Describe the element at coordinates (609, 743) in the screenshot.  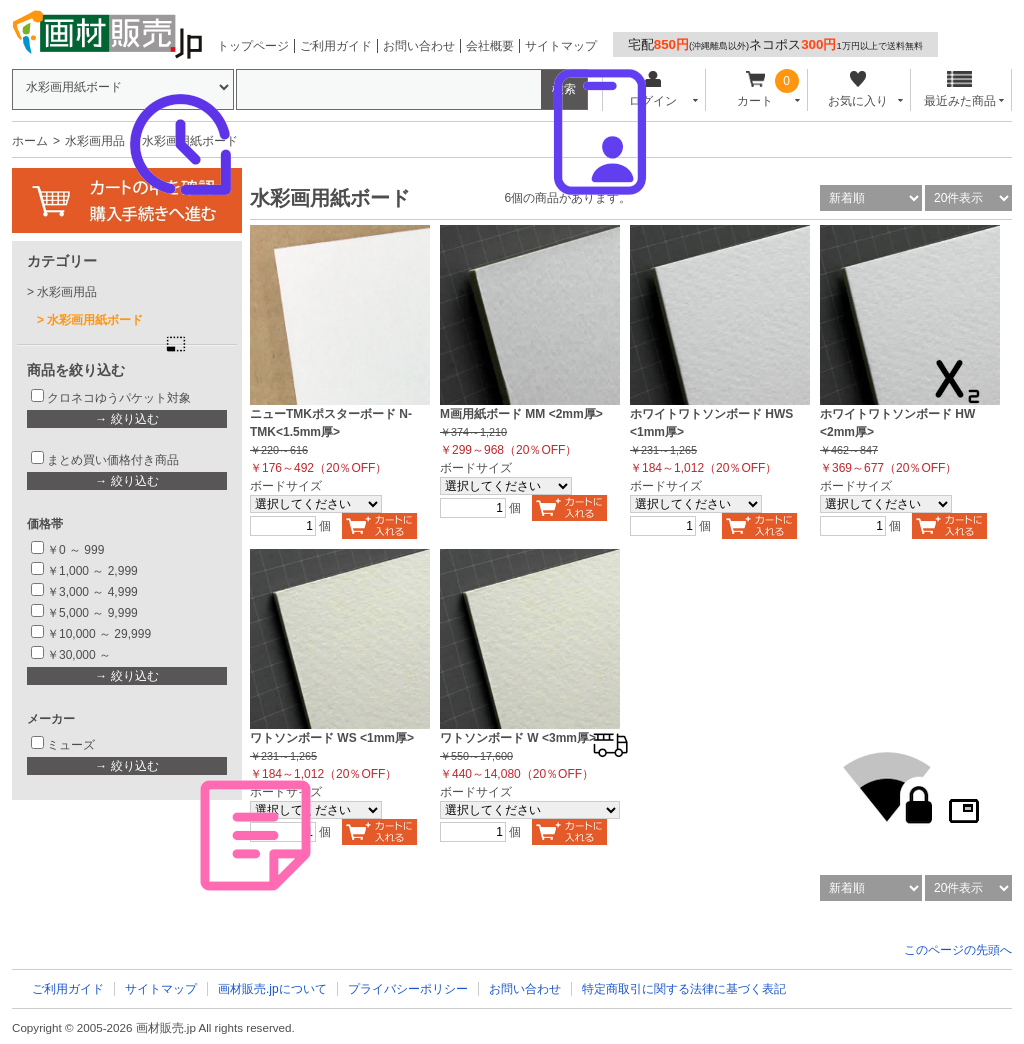
I see `access emergency services information` at that location.